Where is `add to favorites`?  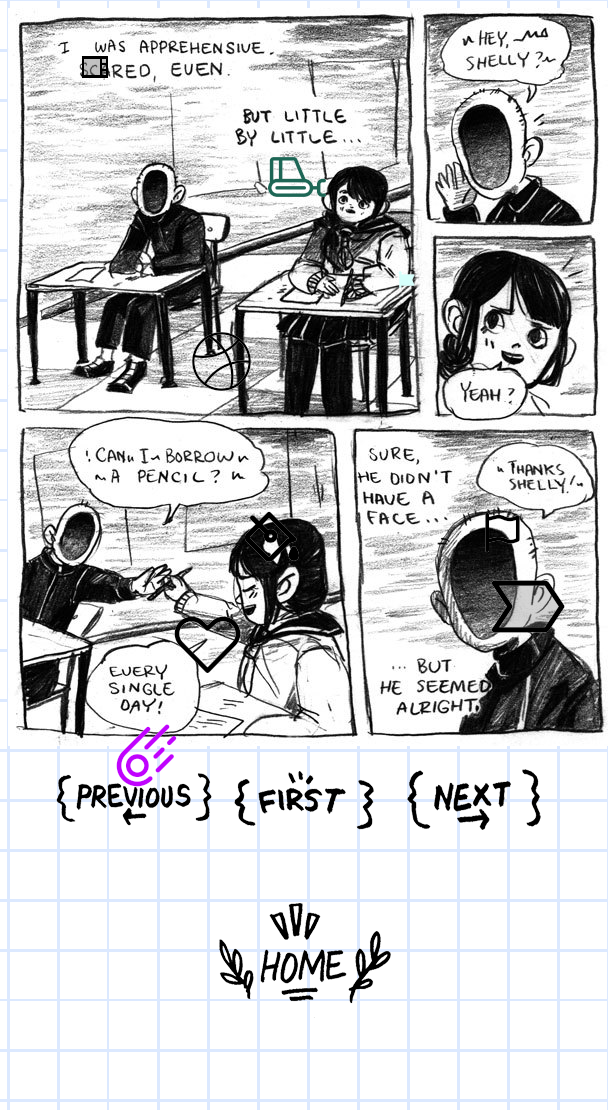 add to favorites is located at coordinates (207, 642).